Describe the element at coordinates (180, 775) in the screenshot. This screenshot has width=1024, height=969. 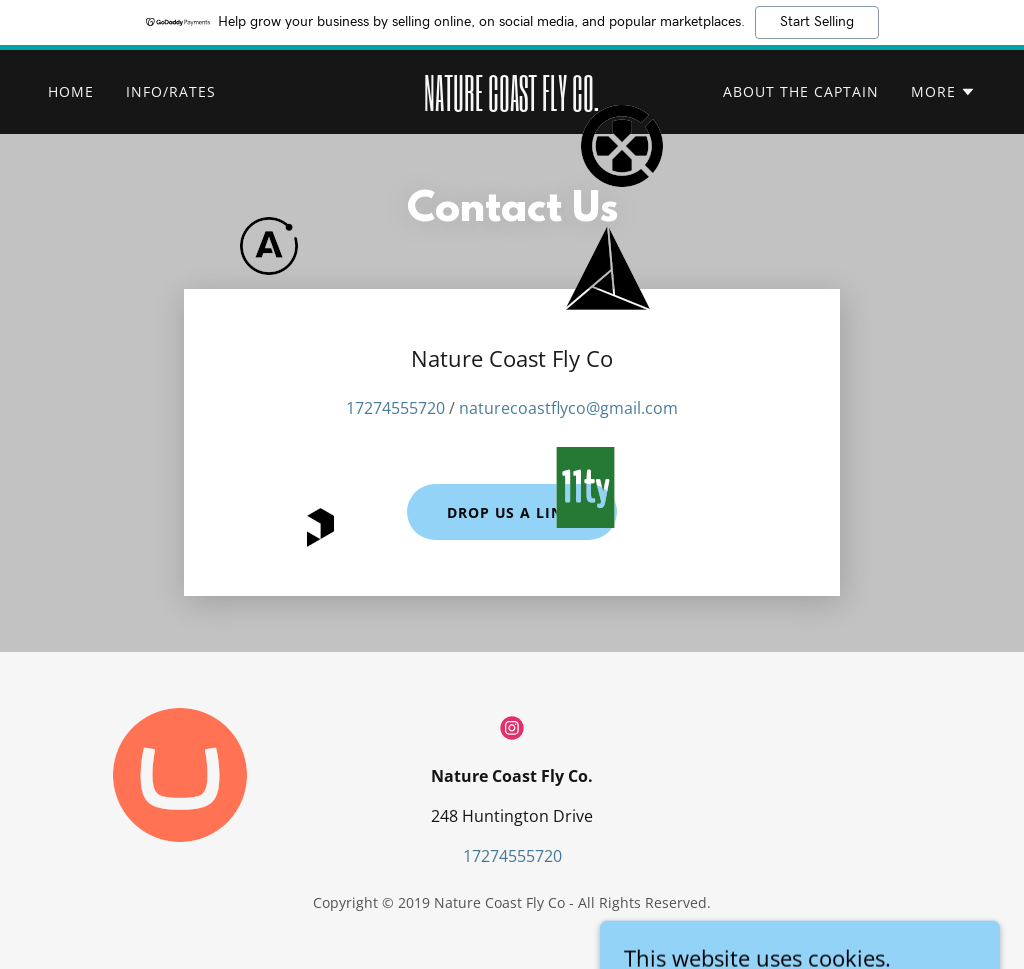
I see `umbraco content management system logo` at that location.